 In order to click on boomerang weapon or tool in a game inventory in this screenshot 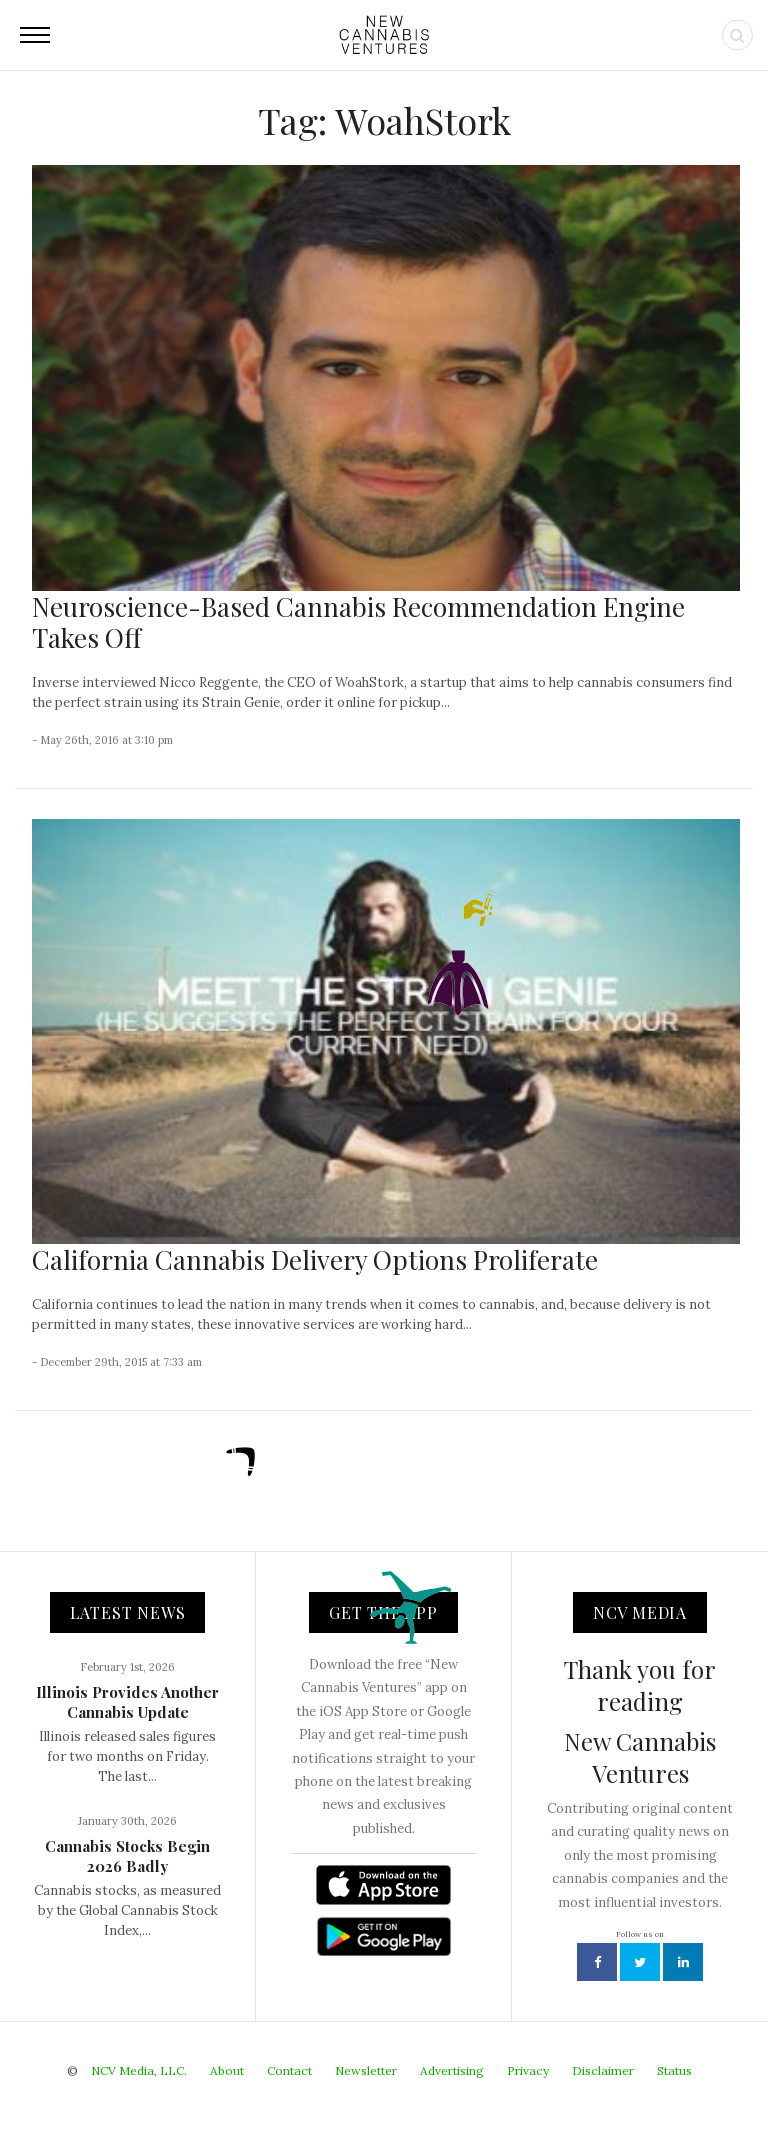, I will do `click(240, 1461)`.